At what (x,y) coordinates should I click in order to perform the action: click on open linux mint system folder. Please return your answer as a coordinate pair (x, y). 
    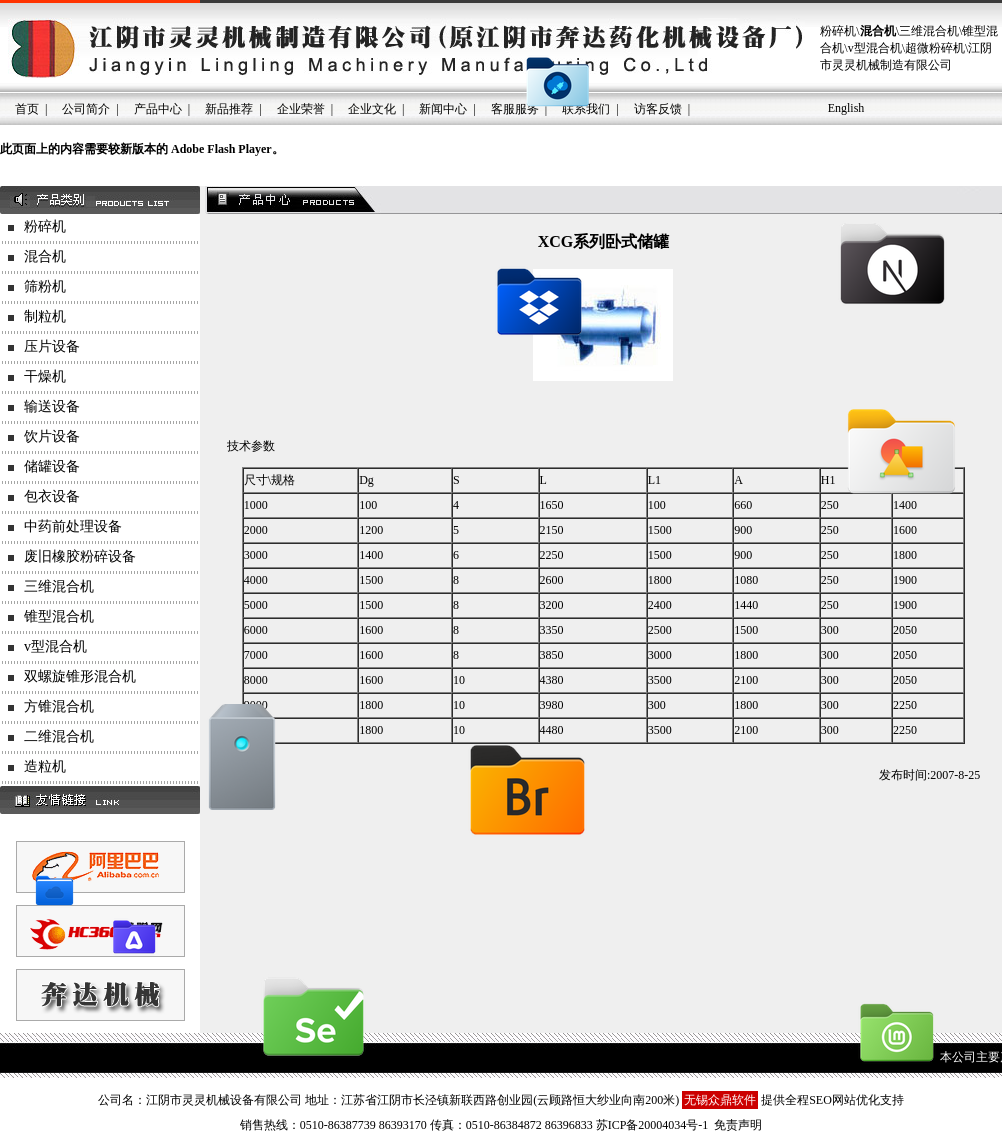
    Looking at the image, I should click on (896, 1034).